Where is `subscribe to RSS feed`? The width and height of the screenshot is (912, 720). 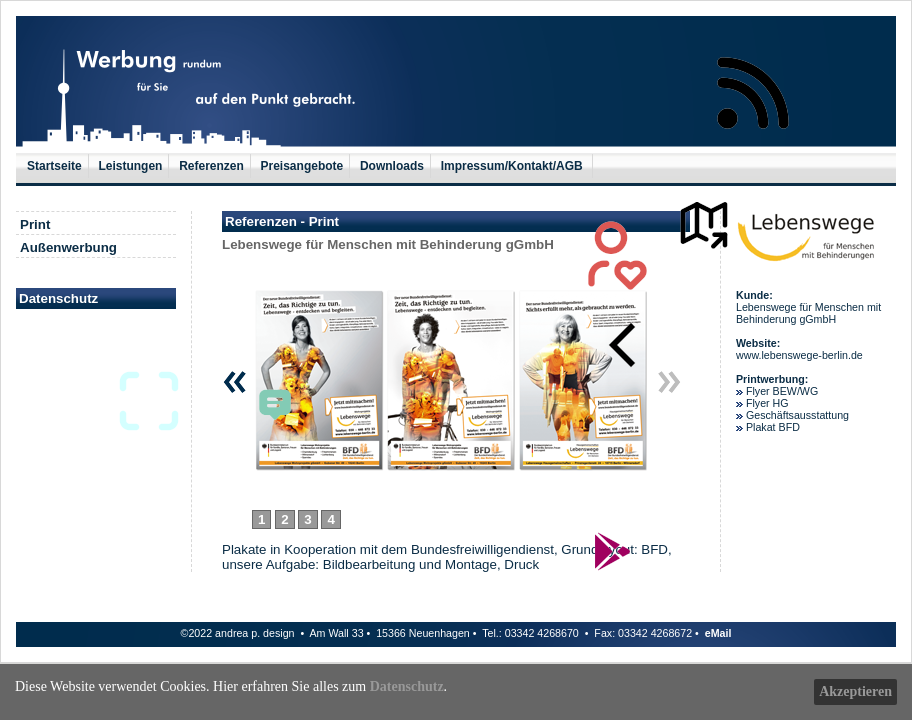
subscribe to RSS feed is located at coordinates (753, 93).